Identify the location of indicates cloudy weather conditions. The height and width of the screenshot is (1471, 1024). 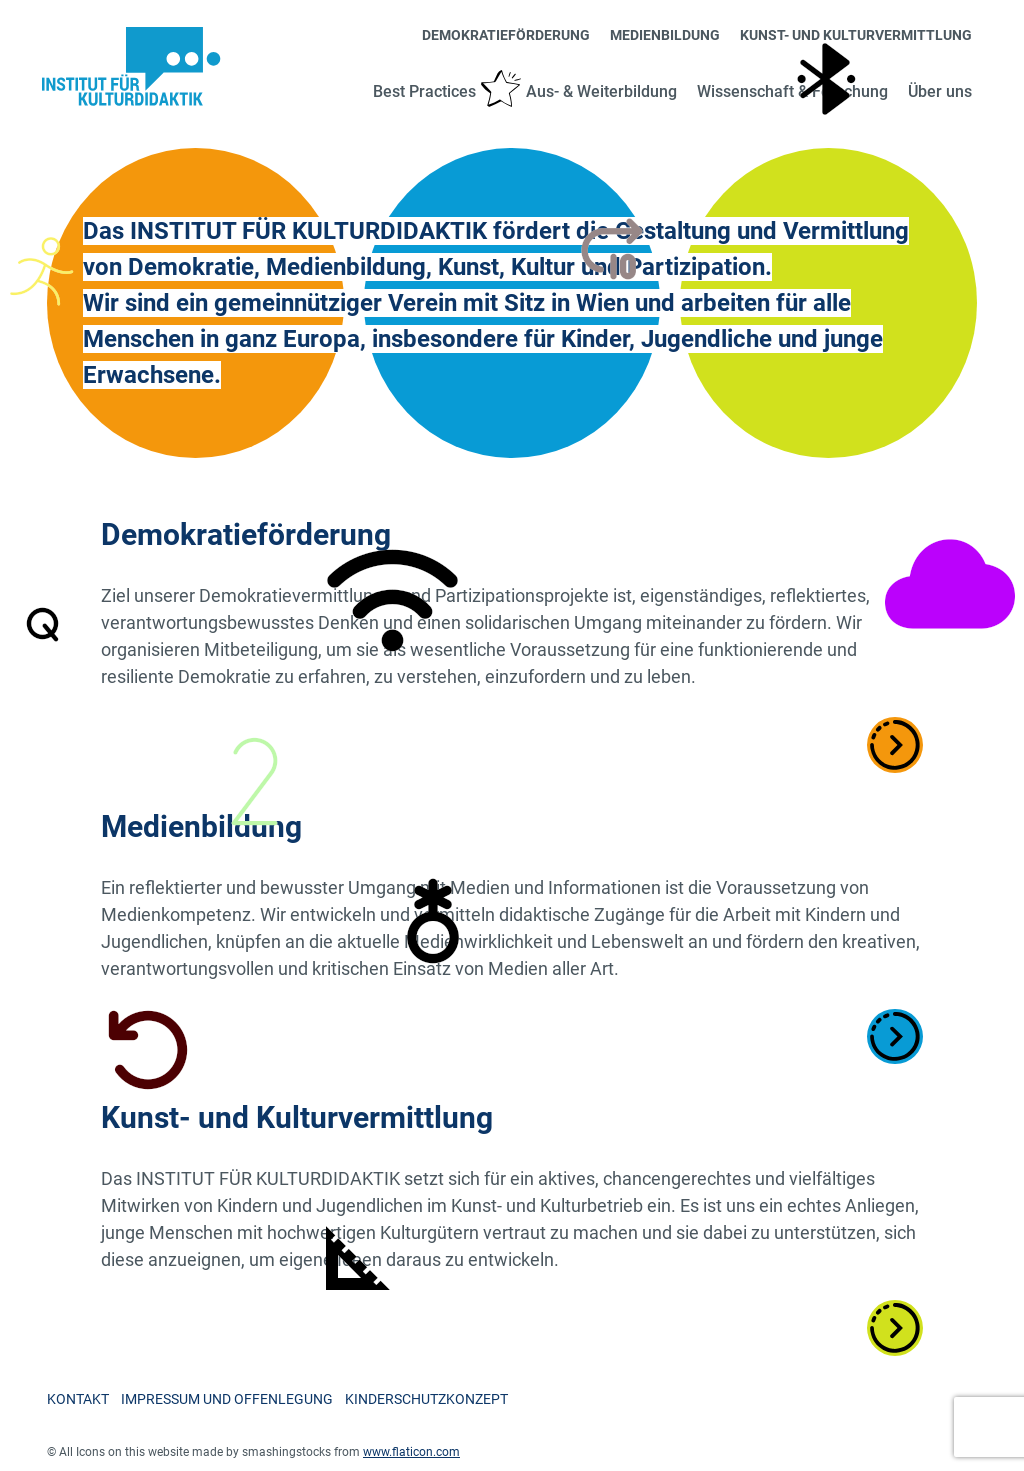
(950, 584).